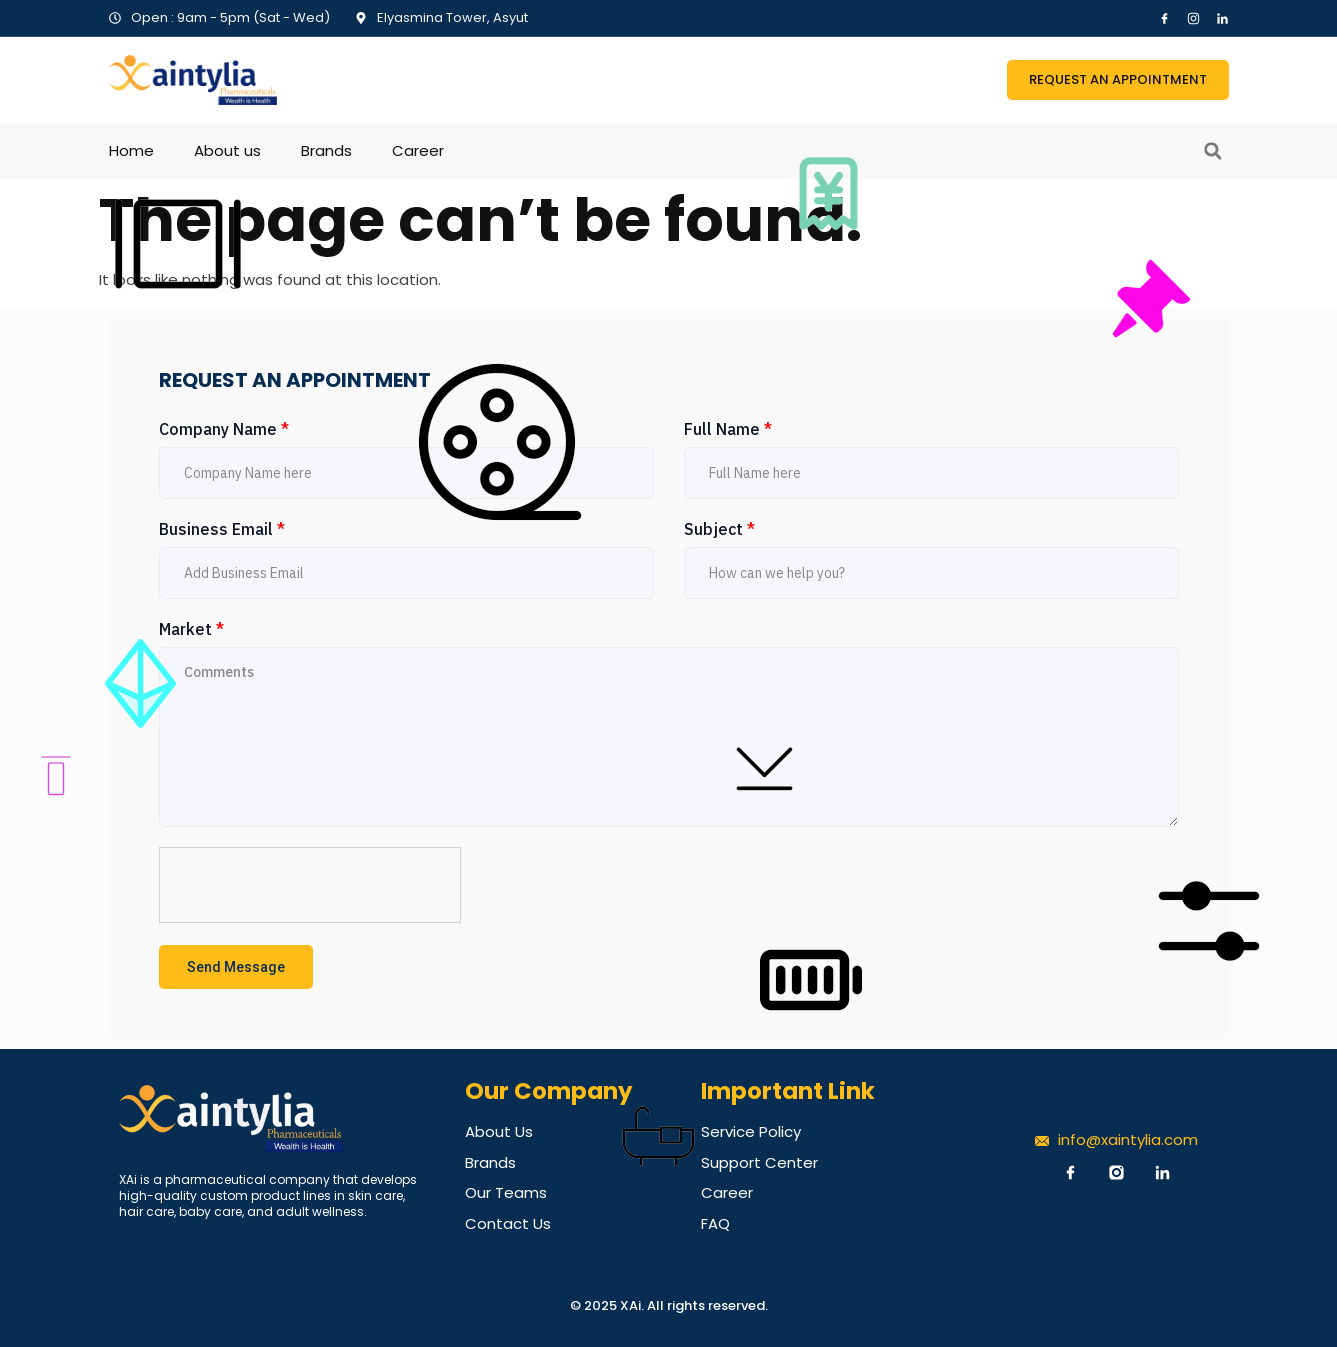 The image size is (1337, 1347). What do you see at coordinates (1147, 303) in the screenshot?
I see `pin a message to the channel` at bounding box center [1147, 303].